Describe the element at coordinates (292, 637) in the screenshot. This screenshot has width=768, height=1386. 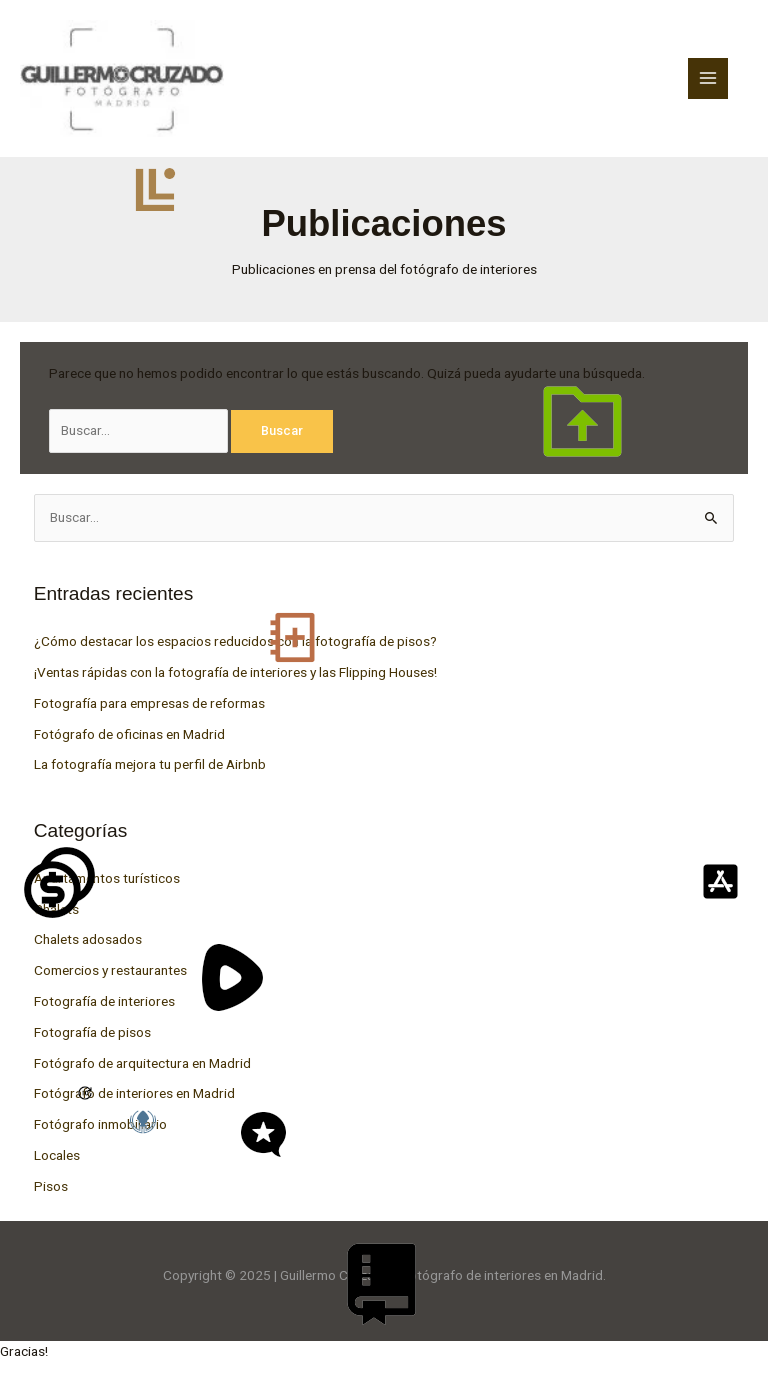
I see `access health records or medical history` at that location.